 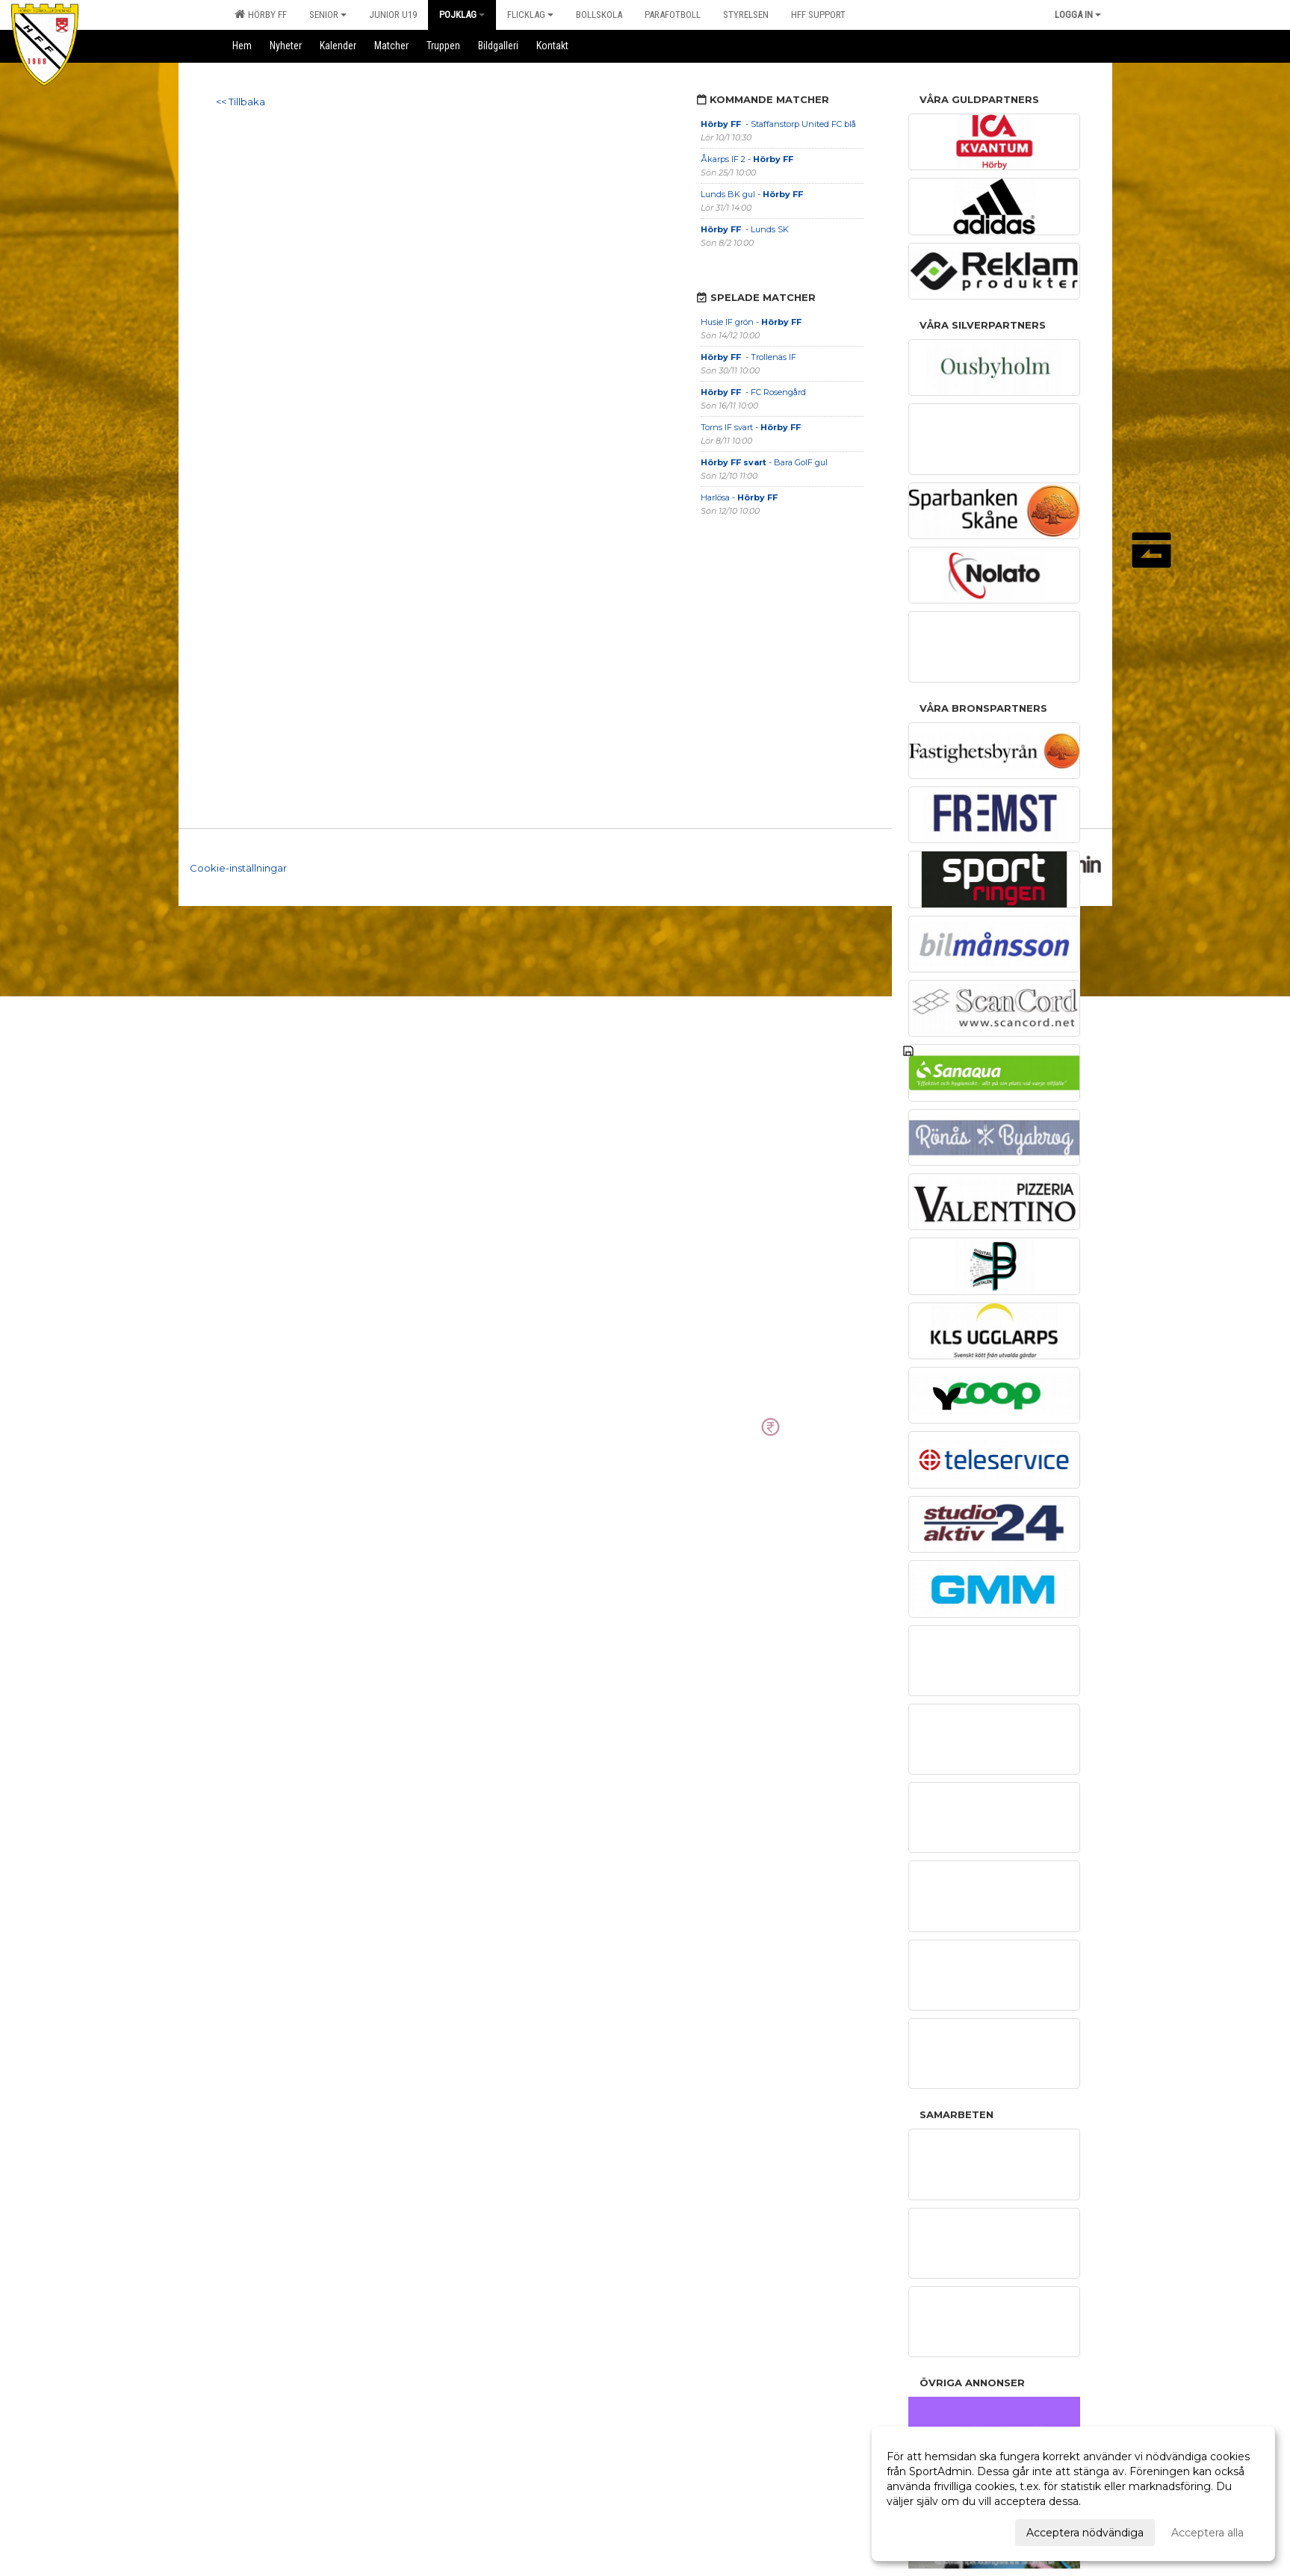 What do you see at coordinates (1151, 550) in the screenshot?
I see `request a refund for a transaction` at bounding box center [1151, 550].